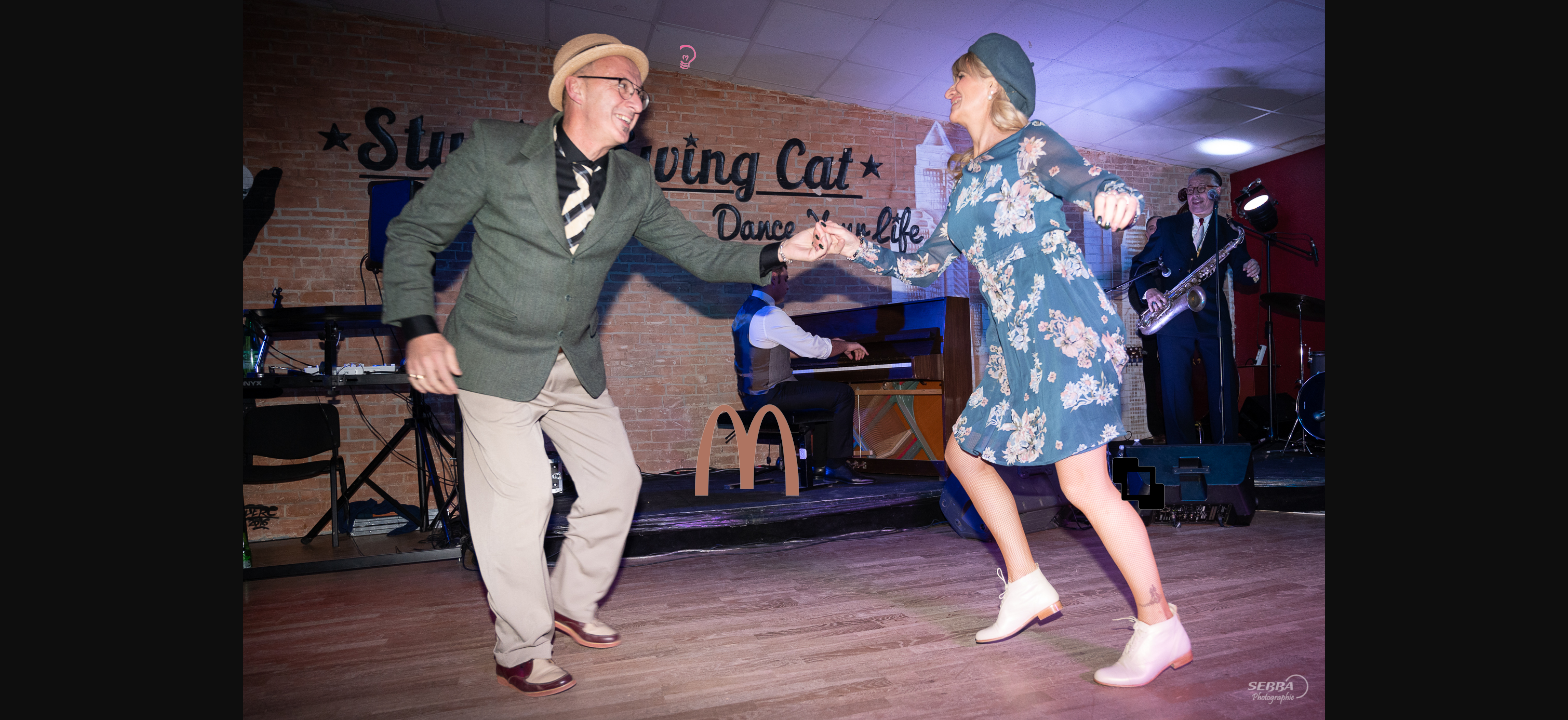 This screenshot has width=1568, height=720. What do you see at coordinates (1138, 483) in the screenshot?
I see `bring selected layer to front` at bounding box center [1138, 483].